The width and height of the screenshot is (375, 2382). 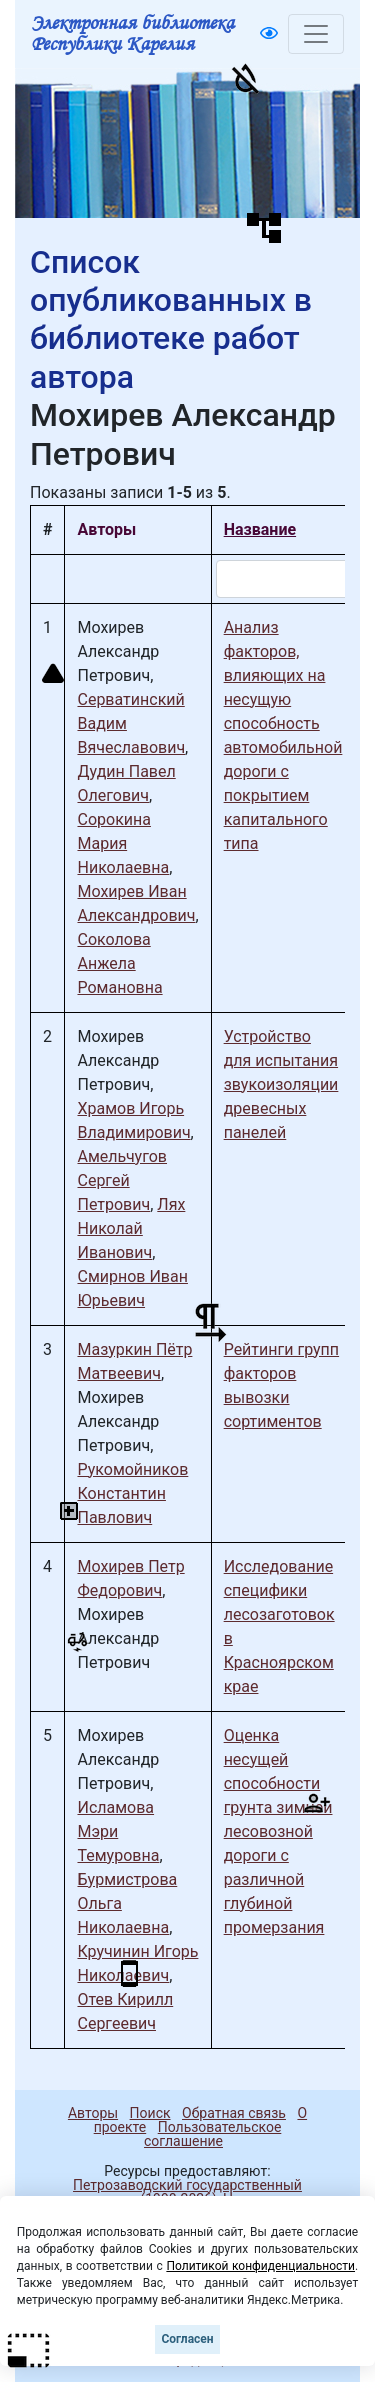 I want to click on find nearby hospitals or medical facilities, so click(x=69, y=1511).